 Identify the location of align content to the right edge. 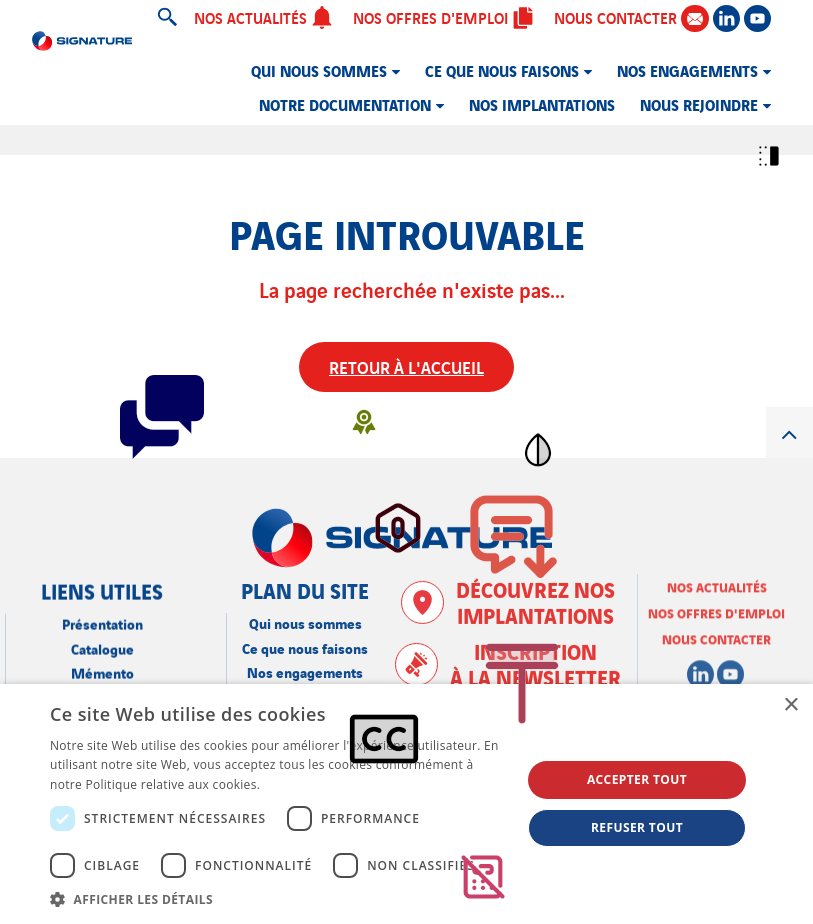
(769, 156).